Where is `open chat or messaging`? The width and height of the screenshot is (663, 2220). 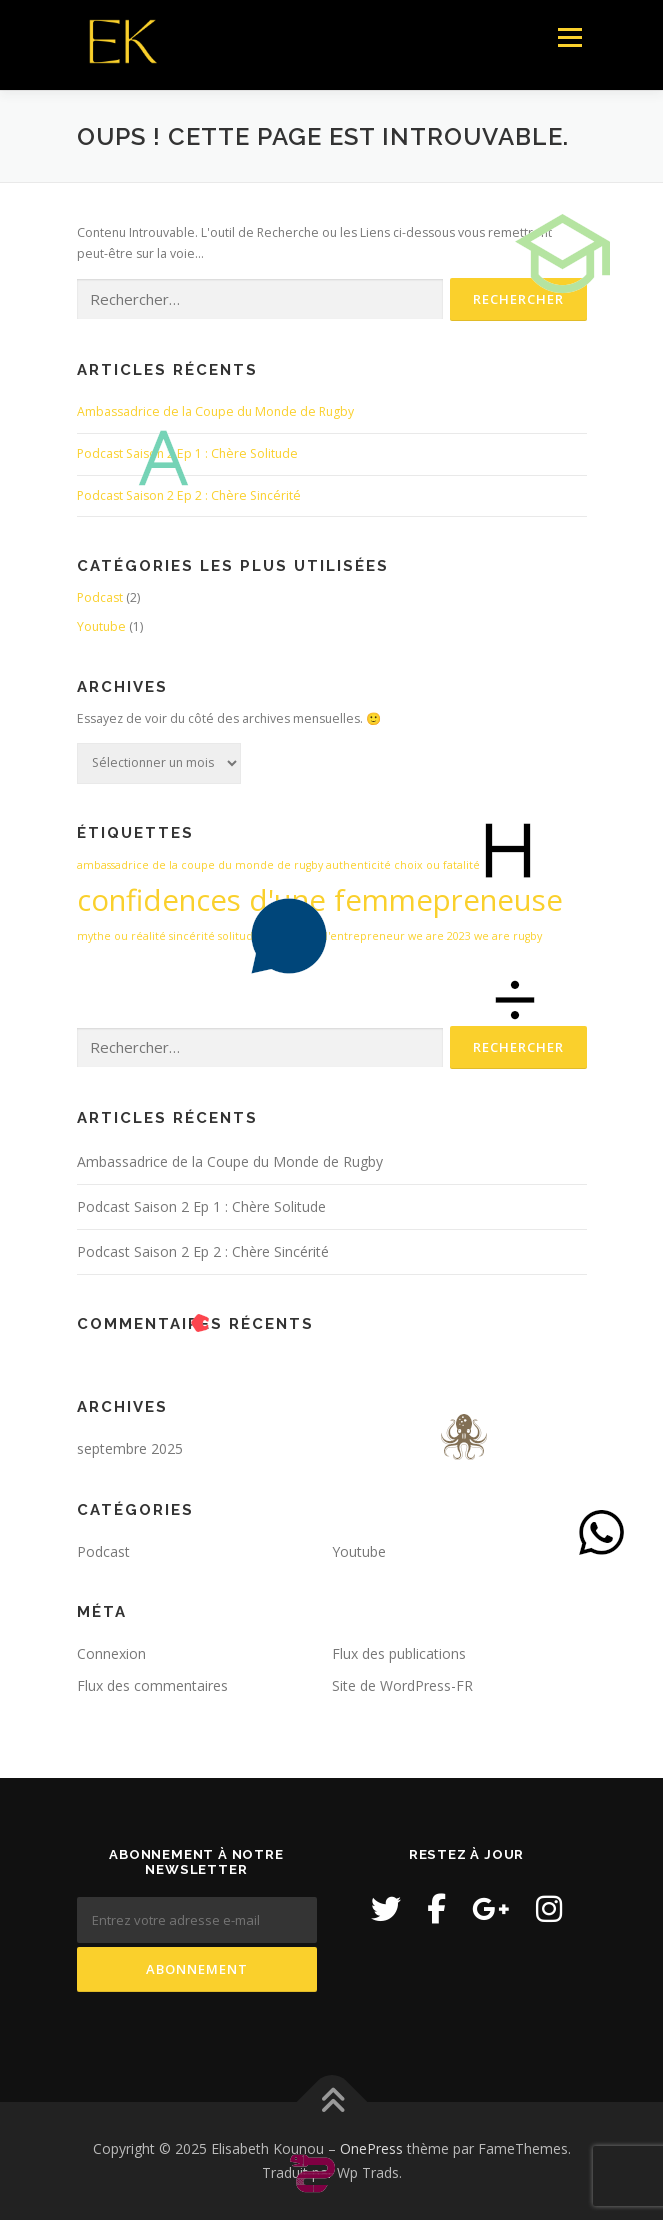
open chat or messaging is located at coordinates (289, 936).